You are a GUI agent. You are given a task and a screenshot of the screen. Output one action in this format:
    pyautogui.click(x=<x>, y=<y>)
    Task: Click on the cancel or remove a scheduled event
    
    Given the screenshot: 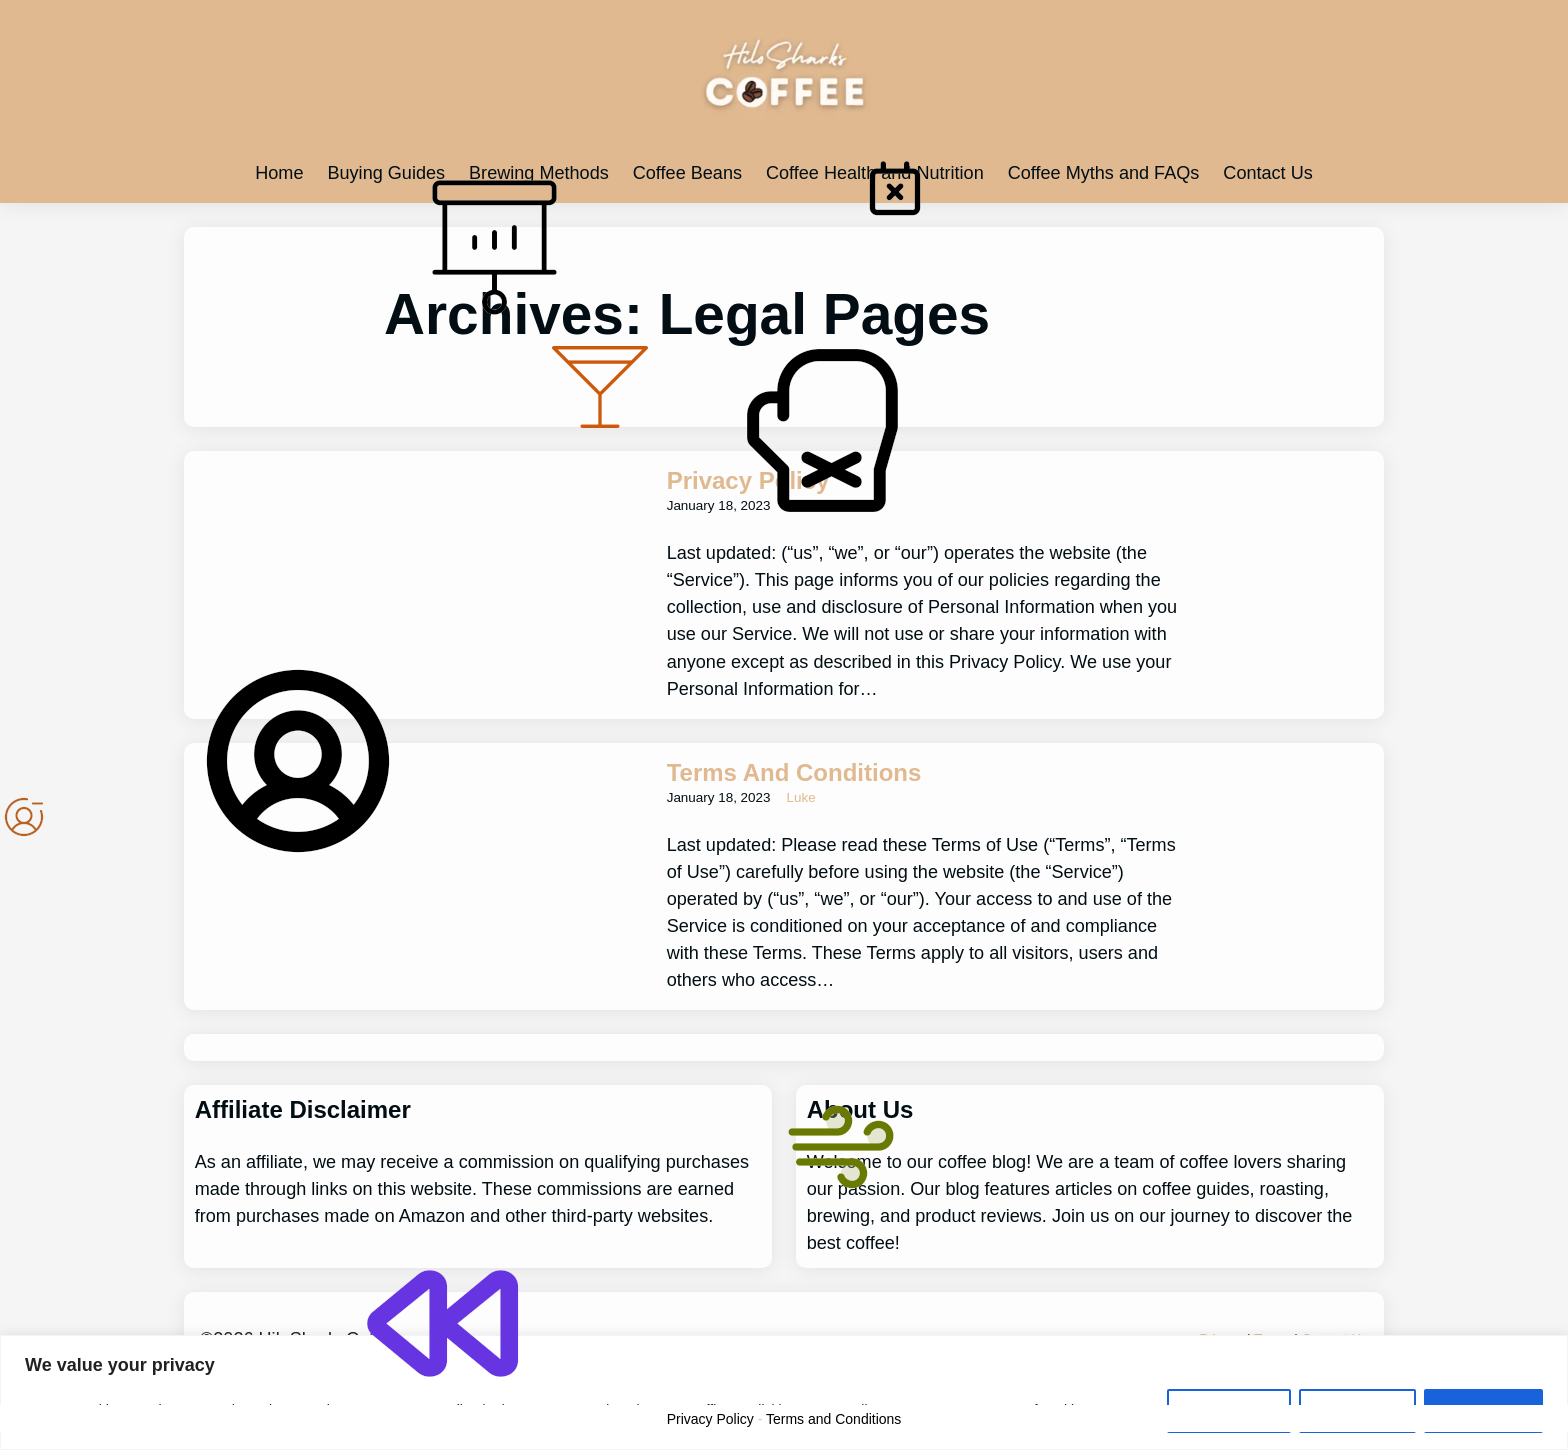 What is the action you would take?
    pyautogui.click(x=895, y=190)
    